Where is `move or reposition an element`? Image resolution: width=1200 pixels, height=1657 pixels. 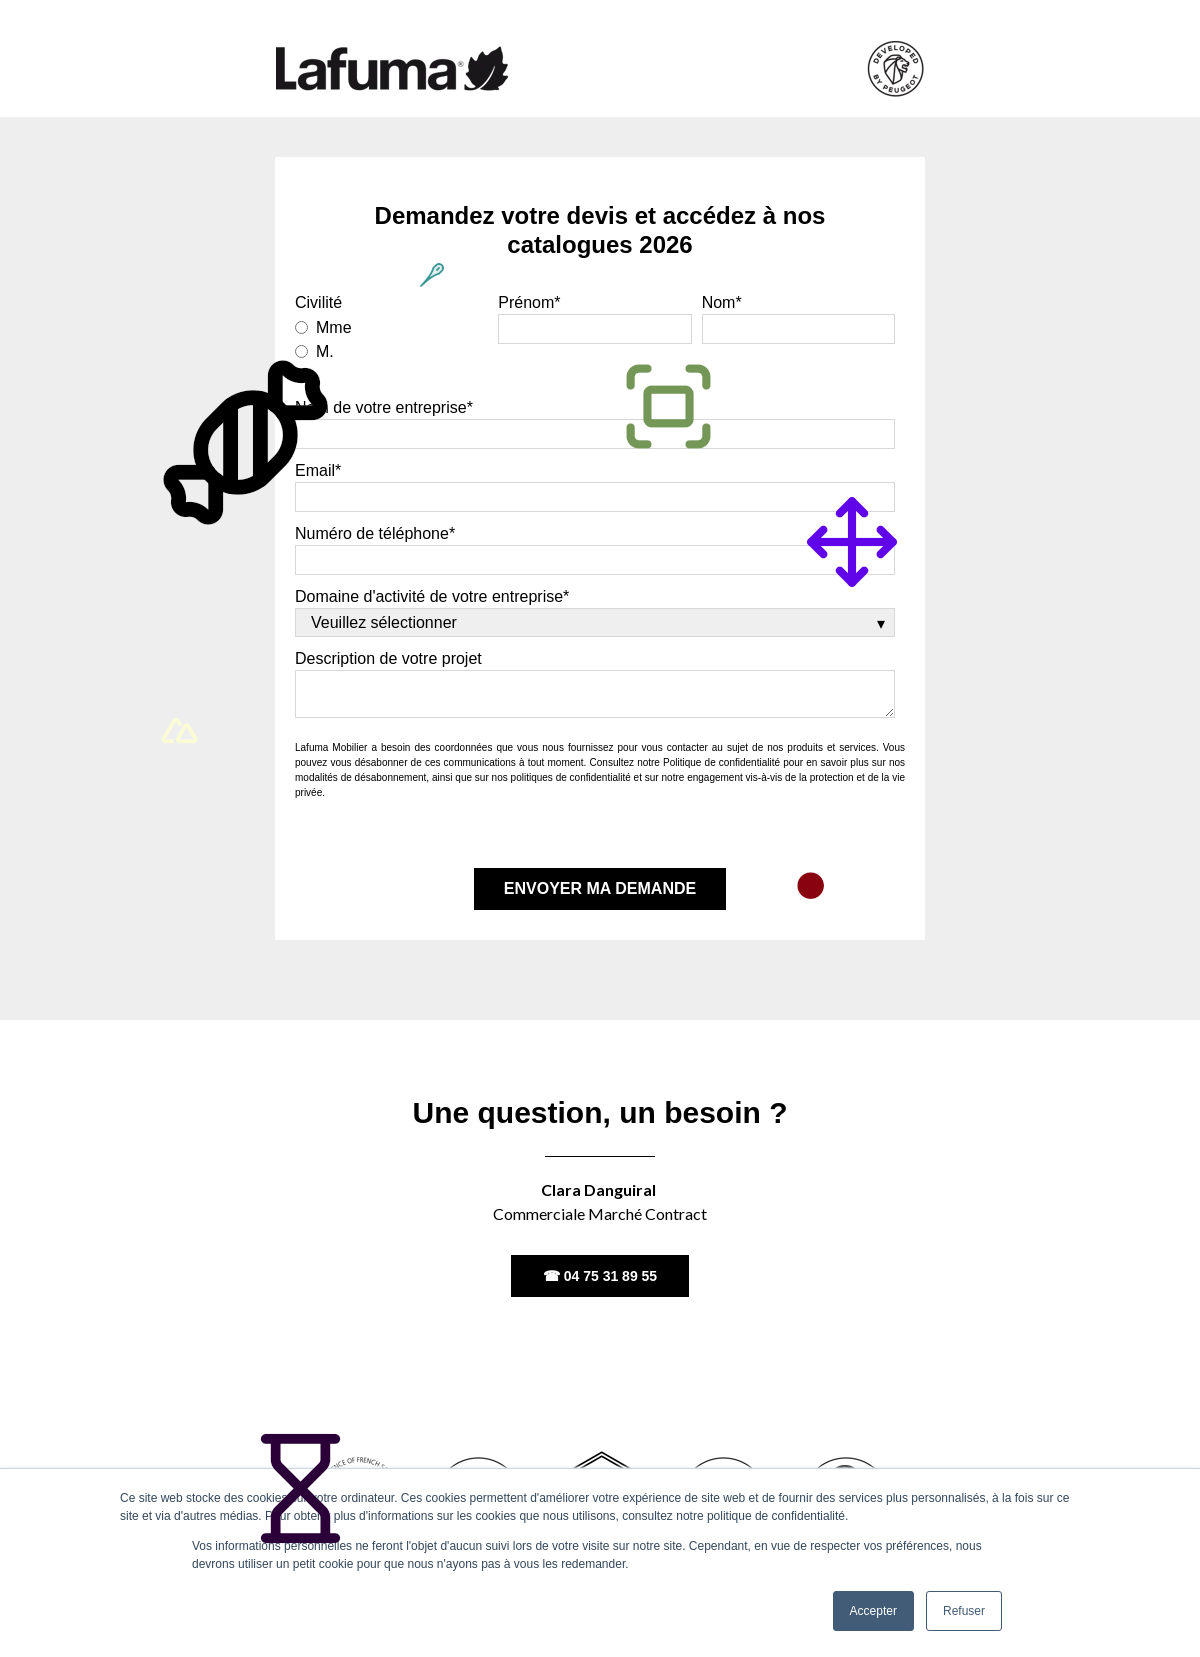 move or reposition an element is located at coordinates (852, 542).